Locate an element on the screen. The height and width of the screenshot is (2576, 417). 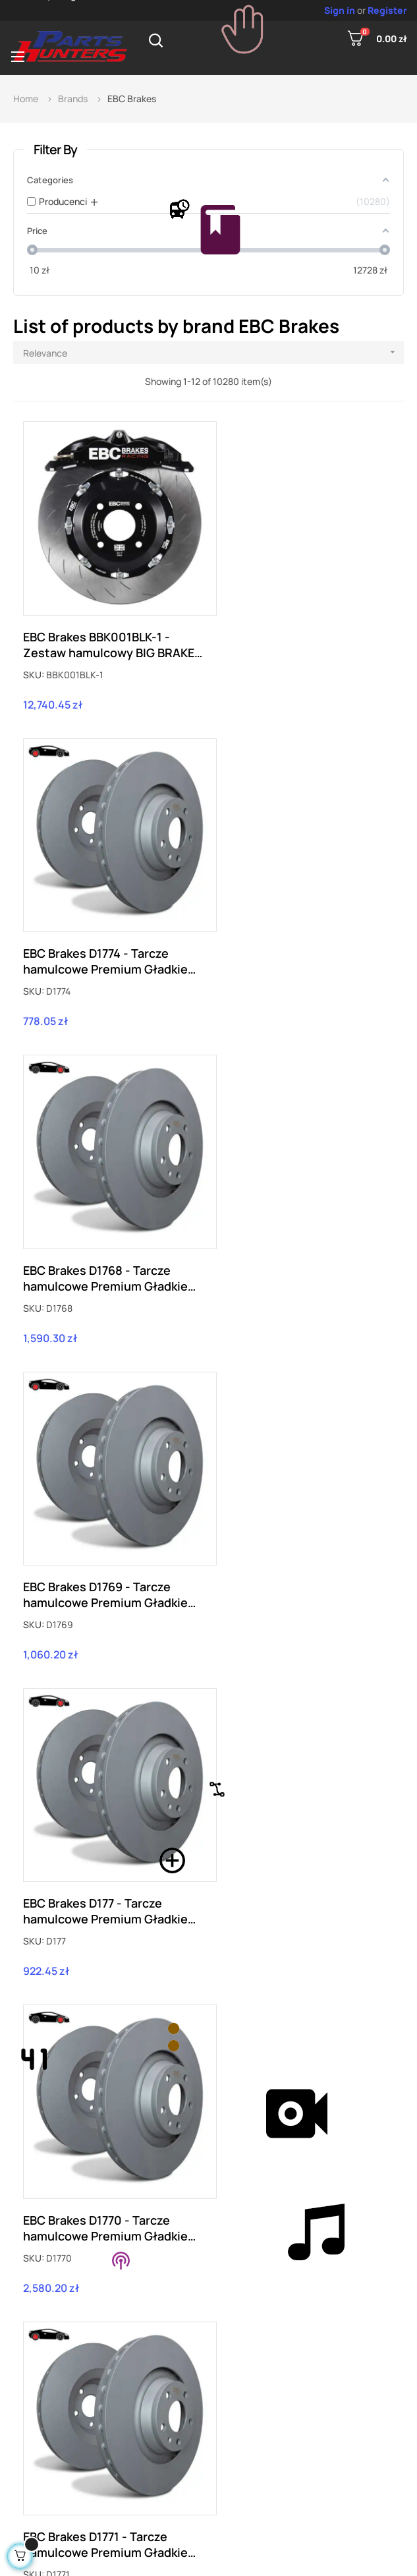
access music library or player is located at coordinates (316, 2232).